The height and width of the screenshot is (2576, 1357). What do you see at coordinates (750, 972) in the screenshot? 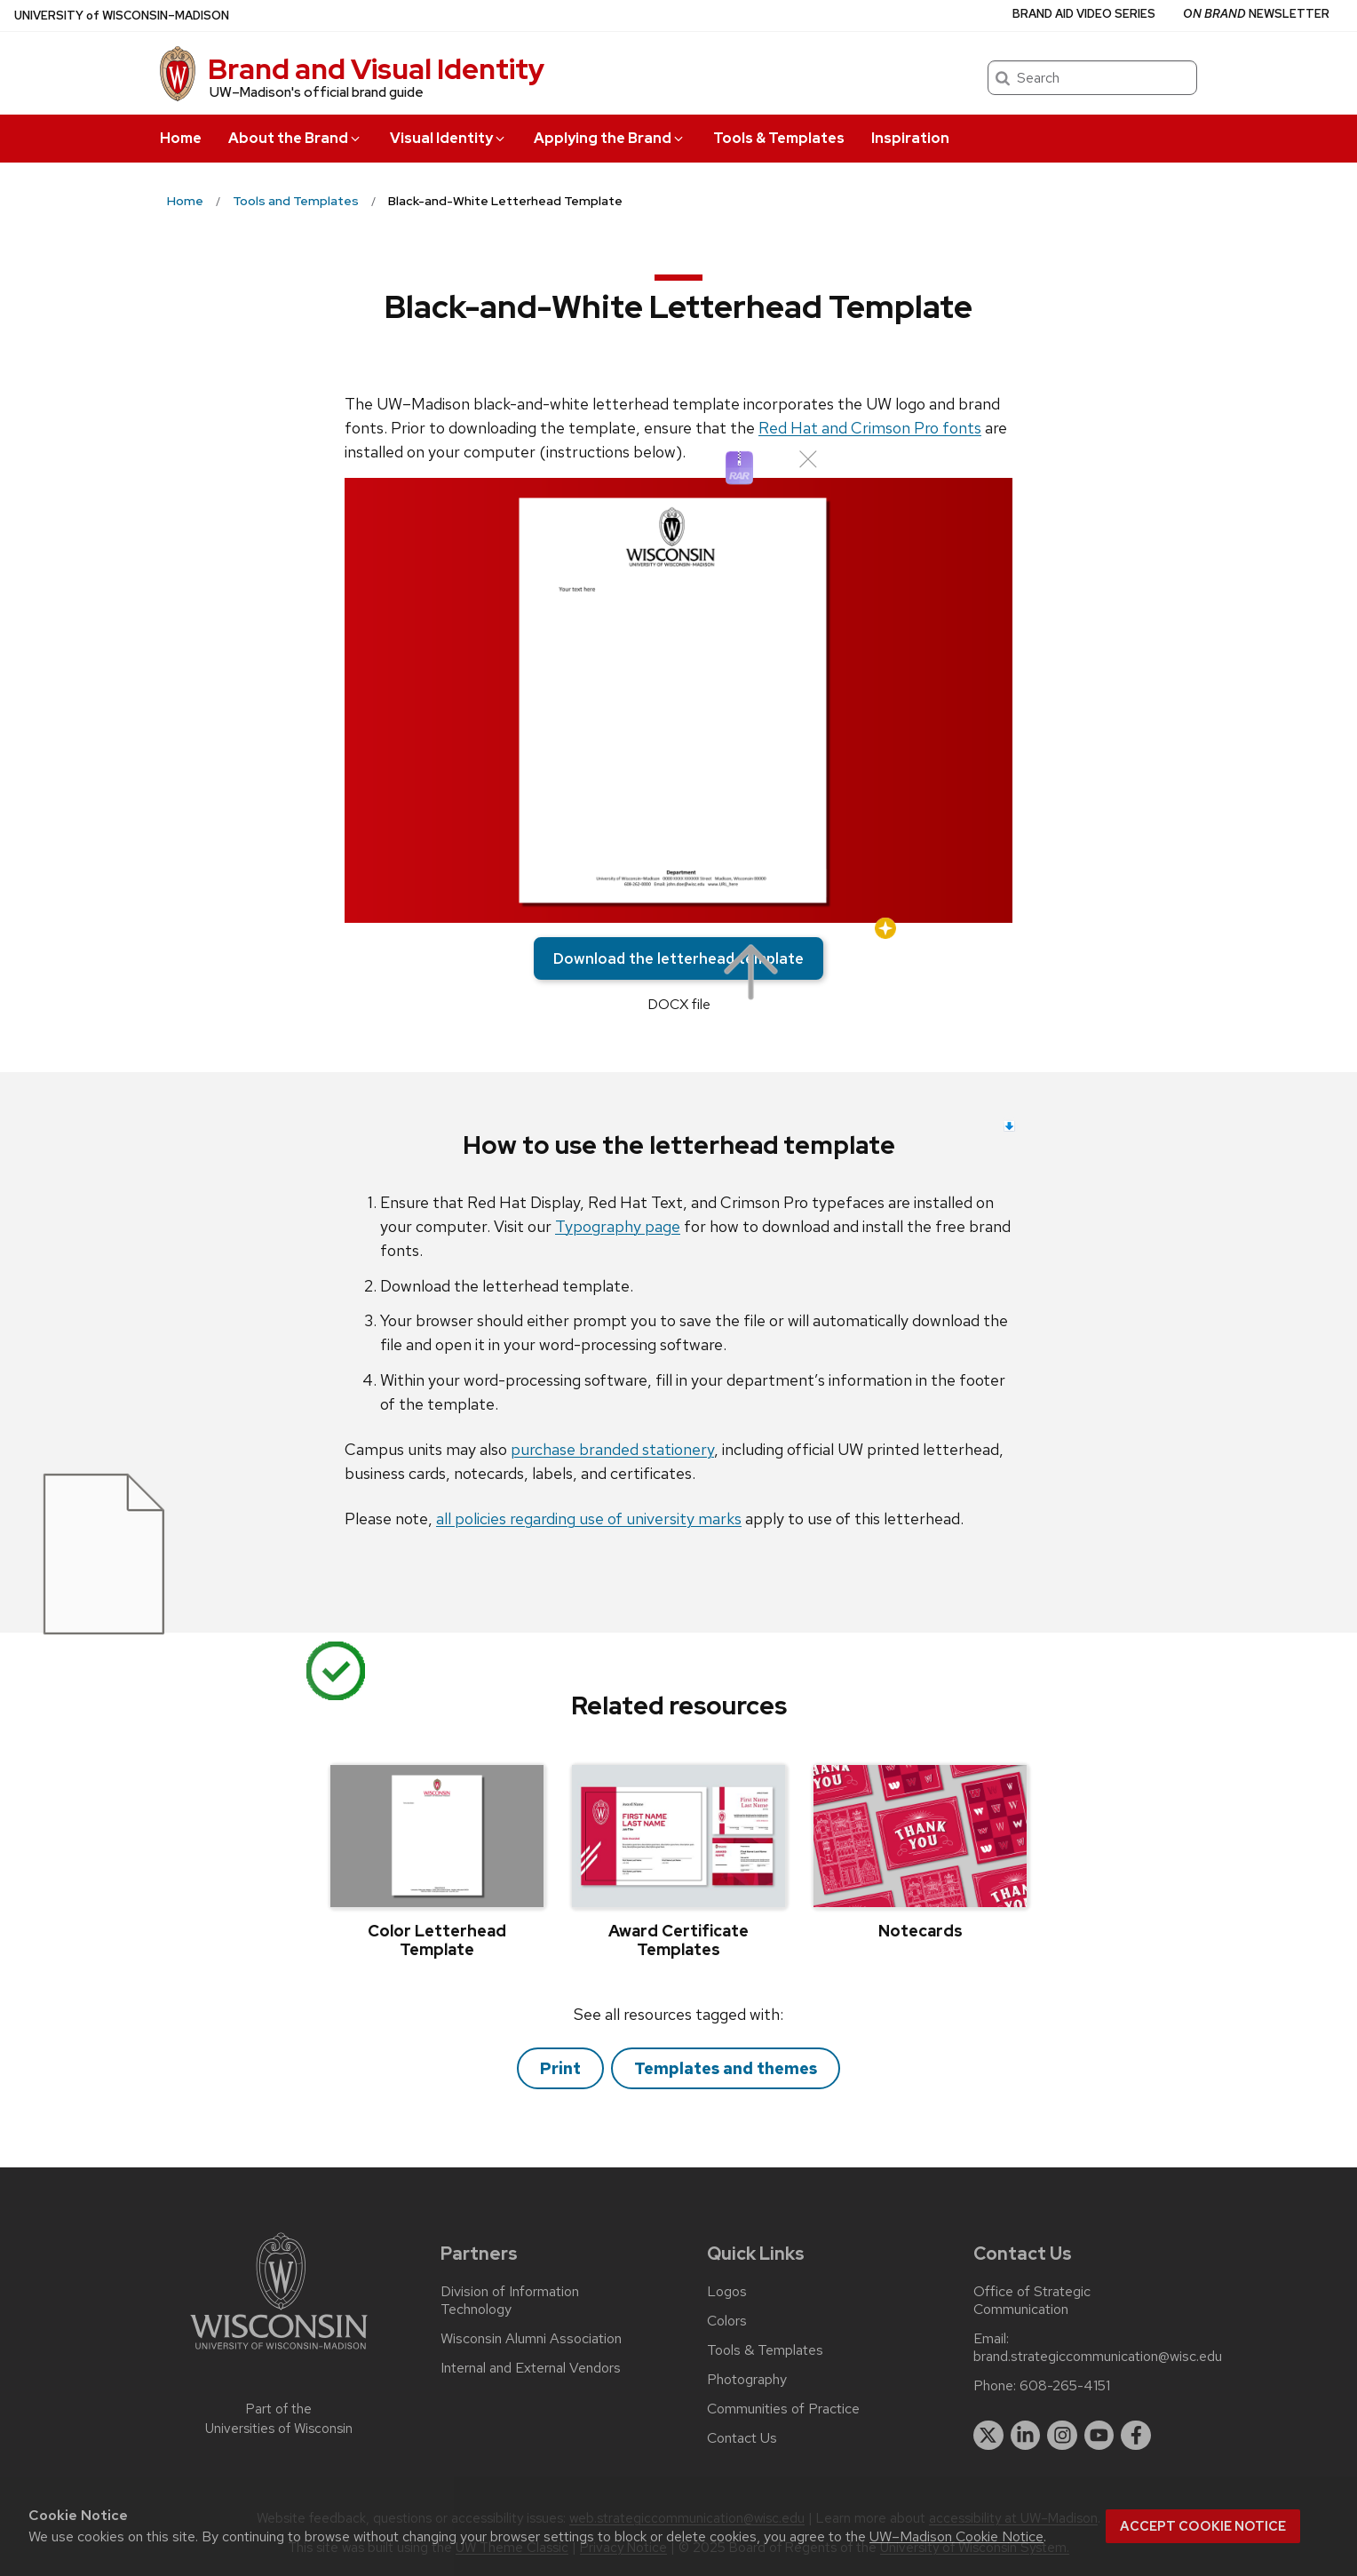
I see `upload or send file` at bounding box center [750, 972].